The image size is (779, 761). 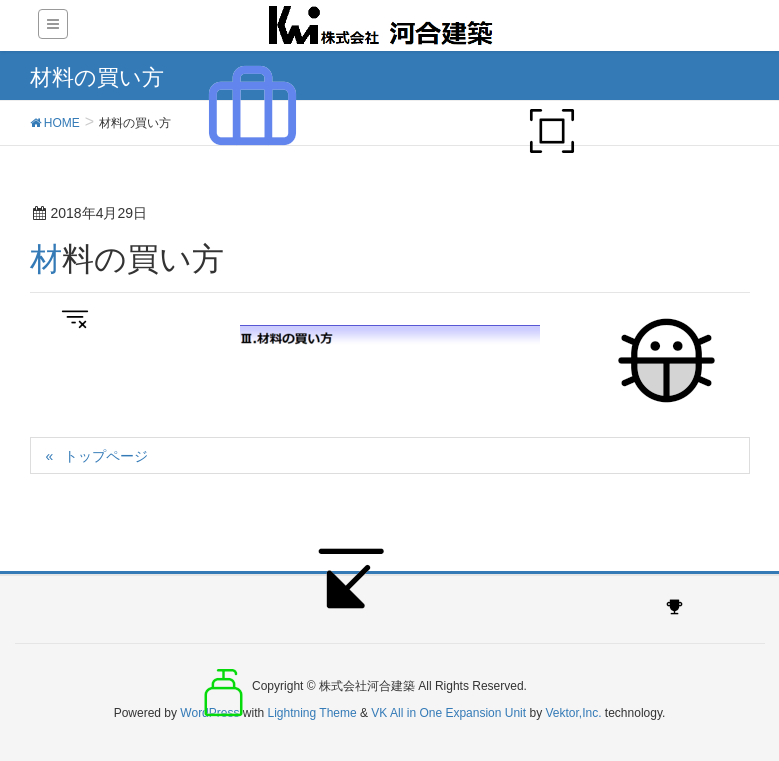 What do you see at coordinates (223, 693) in the screenshot?
I see `access hand washing or hygiene instructions` at bounding box center [223, 693].